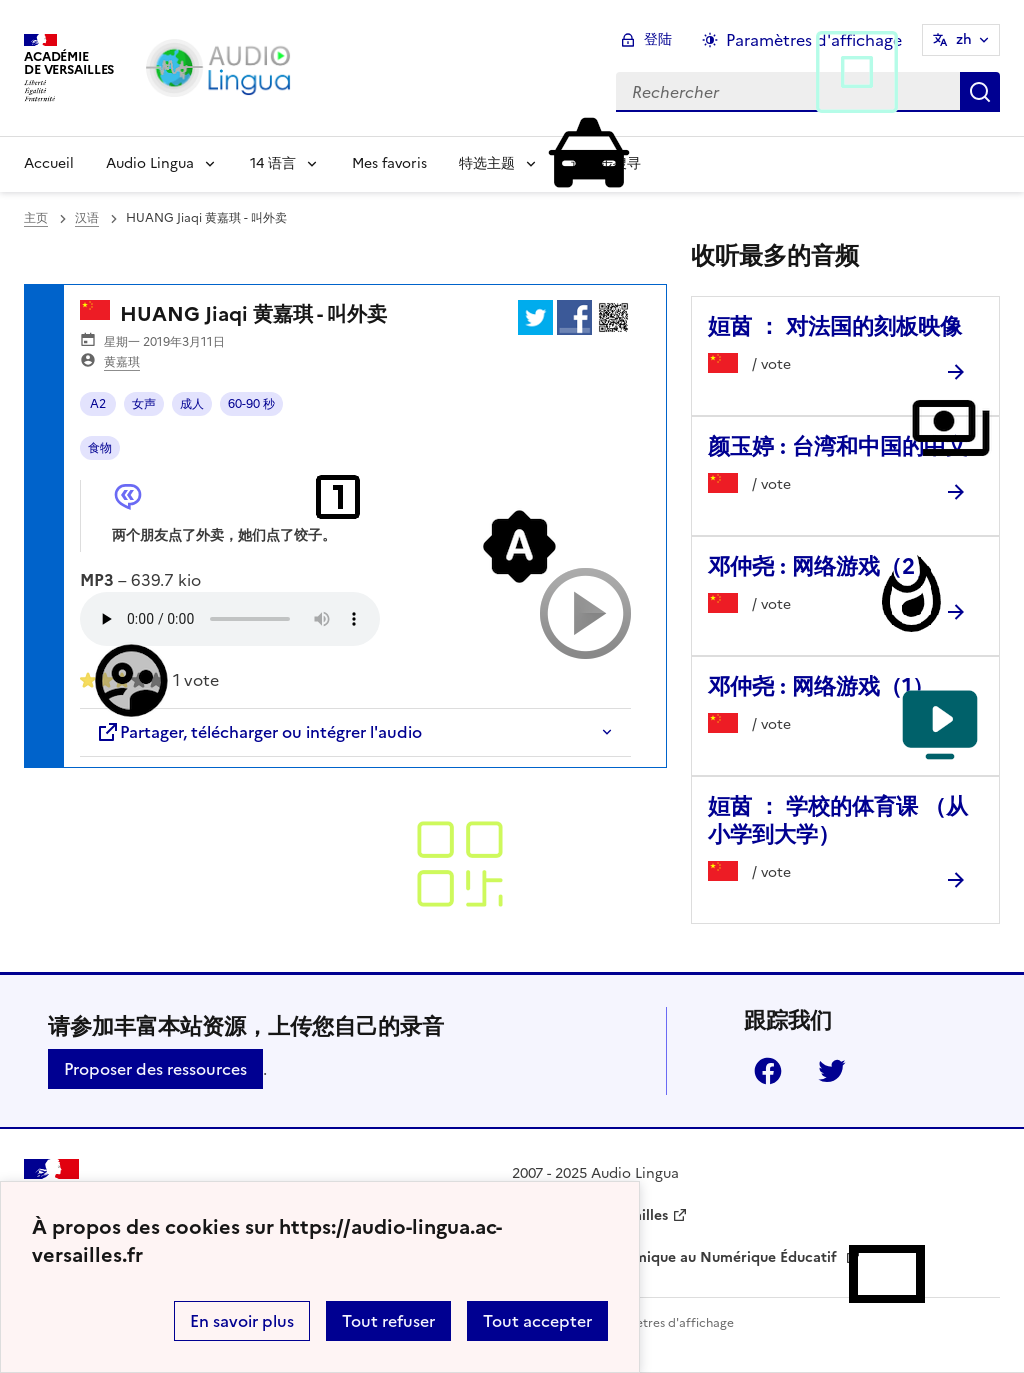 The image size is (1024, 1373). Describe the element at coordinates (951, 428) in the screenshot. I see `access payment methods` at that location.